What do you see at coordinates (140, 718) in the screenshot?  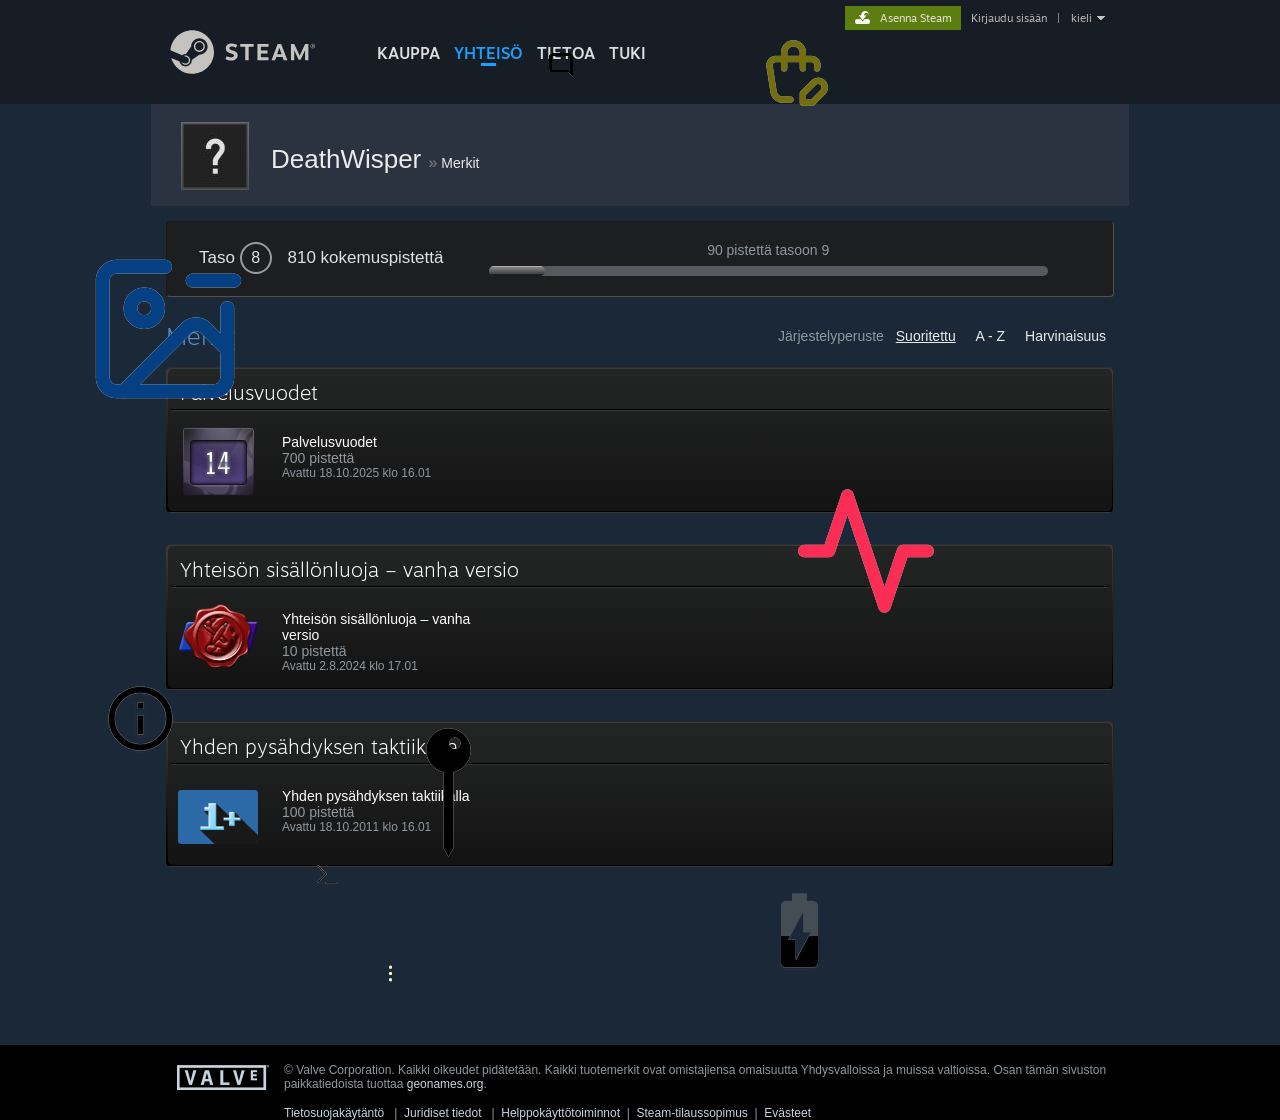 I see `view more information or details` at bounding box center [140, 718].